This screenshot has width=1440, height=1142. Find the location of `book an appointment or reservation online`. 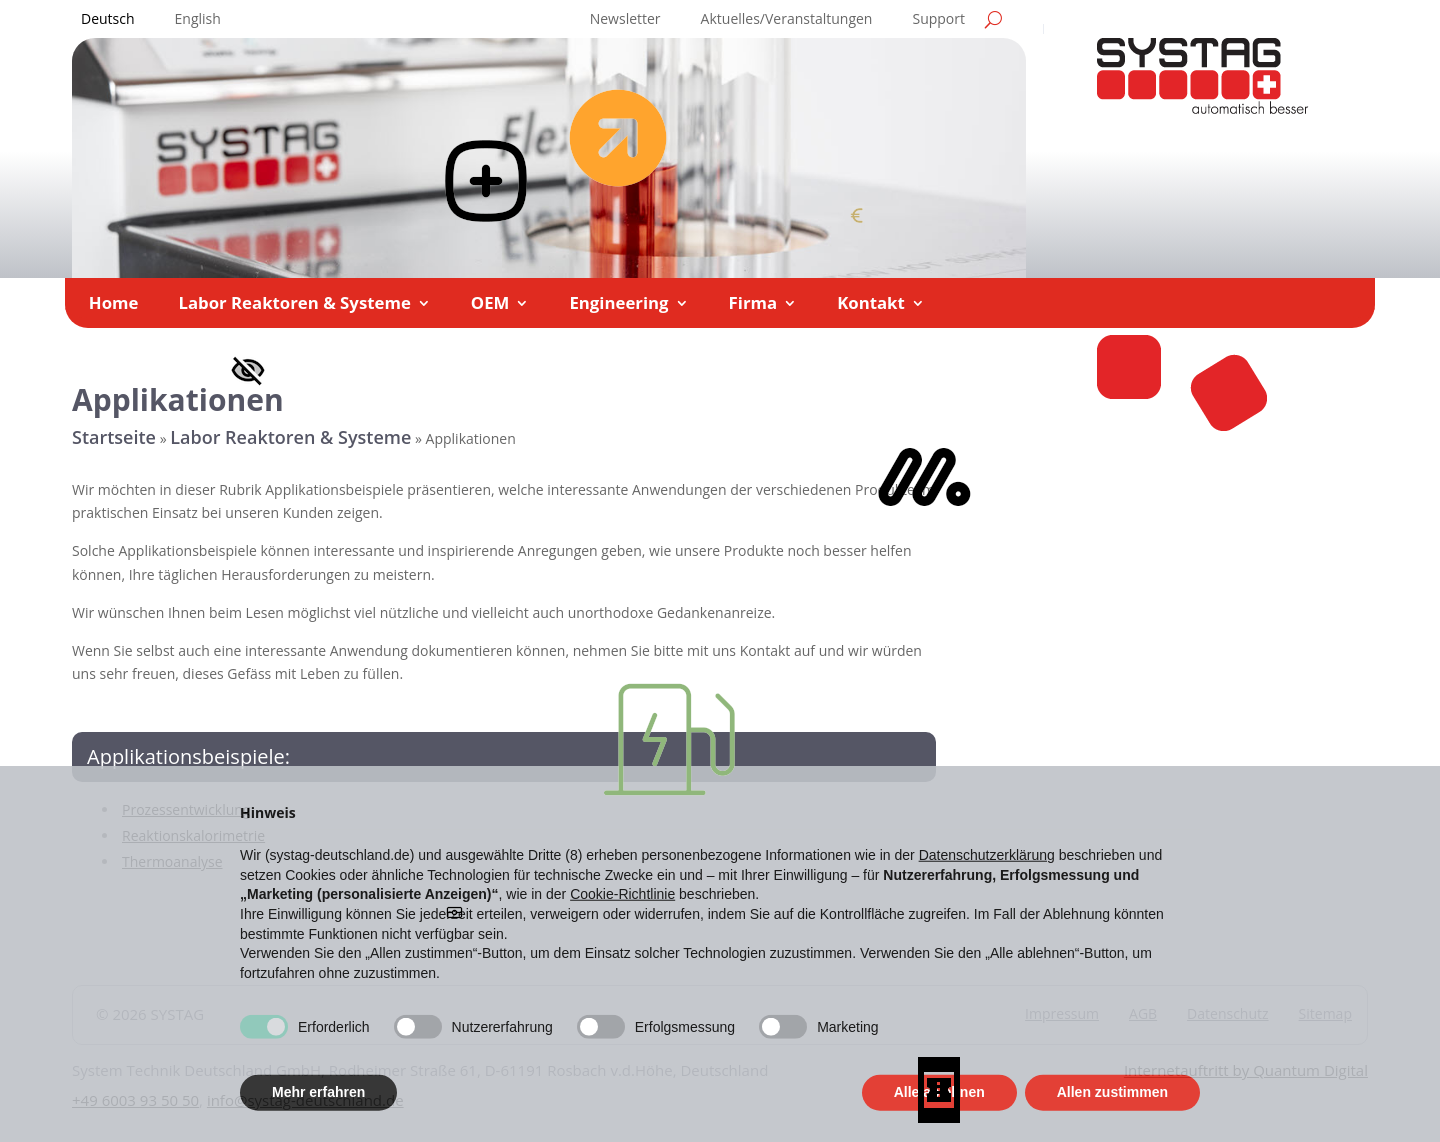

book an appointment or reservation online is located at coordinates (939, 1090).